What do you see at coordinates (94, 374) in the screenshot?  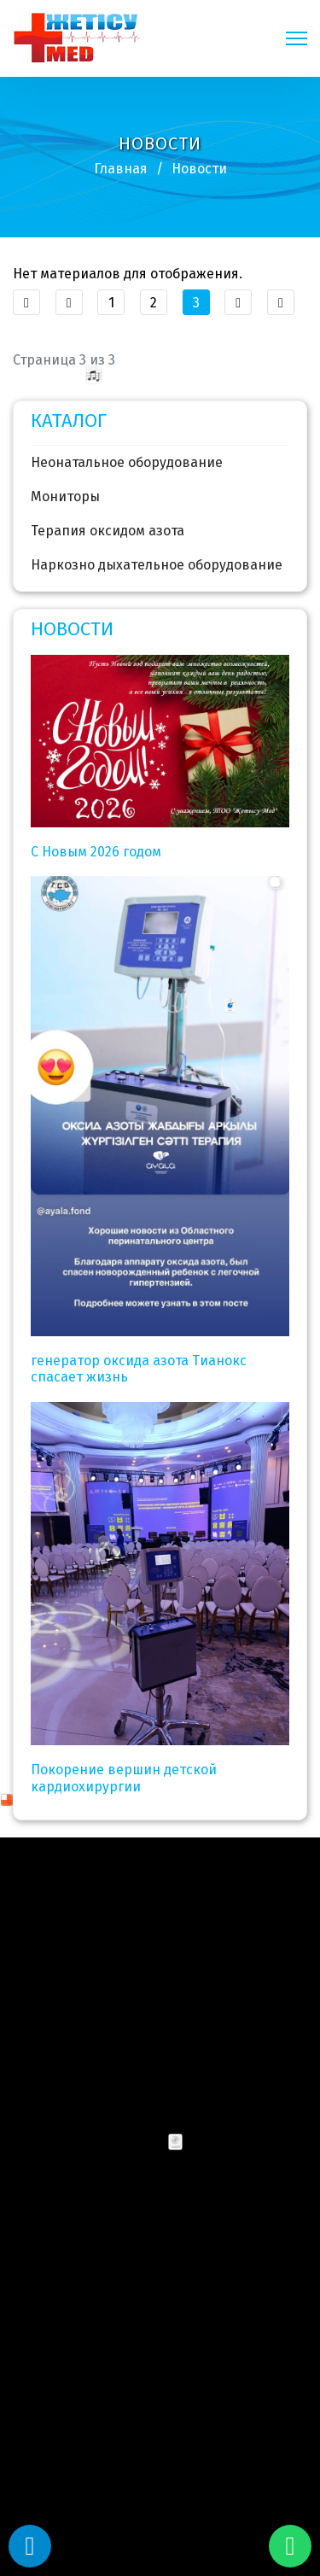 I see `open a lilypond music notation file` at bounding box center [94, 374].